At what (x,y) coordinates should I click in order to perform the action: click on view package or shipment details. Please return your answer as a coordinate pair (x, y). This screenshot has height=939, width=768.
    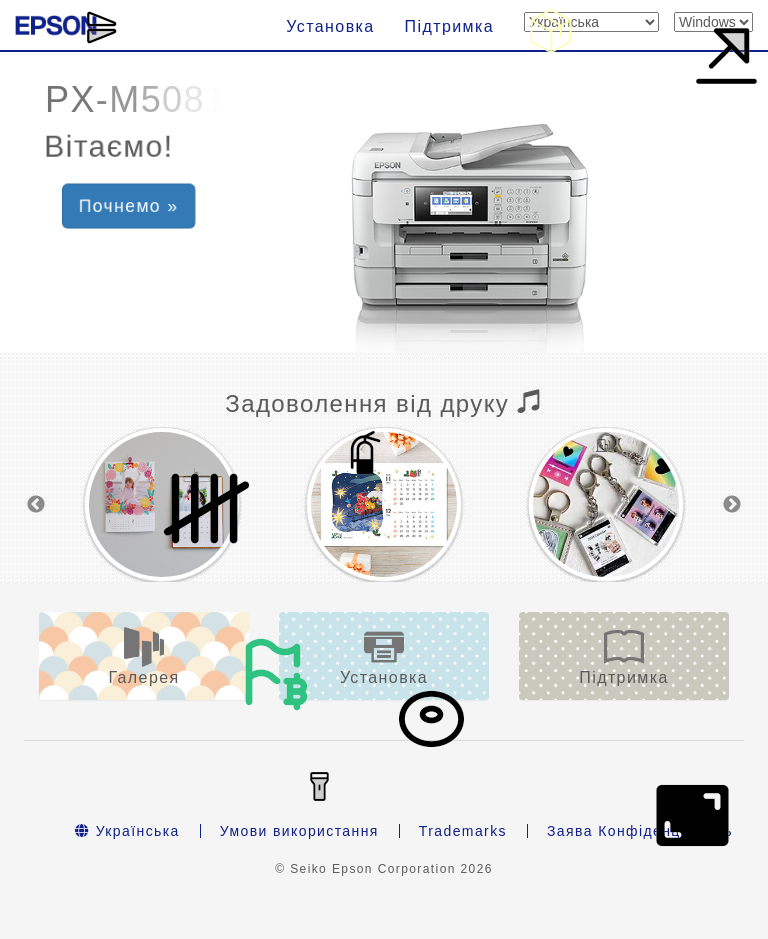
    Looking at the image, I should click on (551, 31).